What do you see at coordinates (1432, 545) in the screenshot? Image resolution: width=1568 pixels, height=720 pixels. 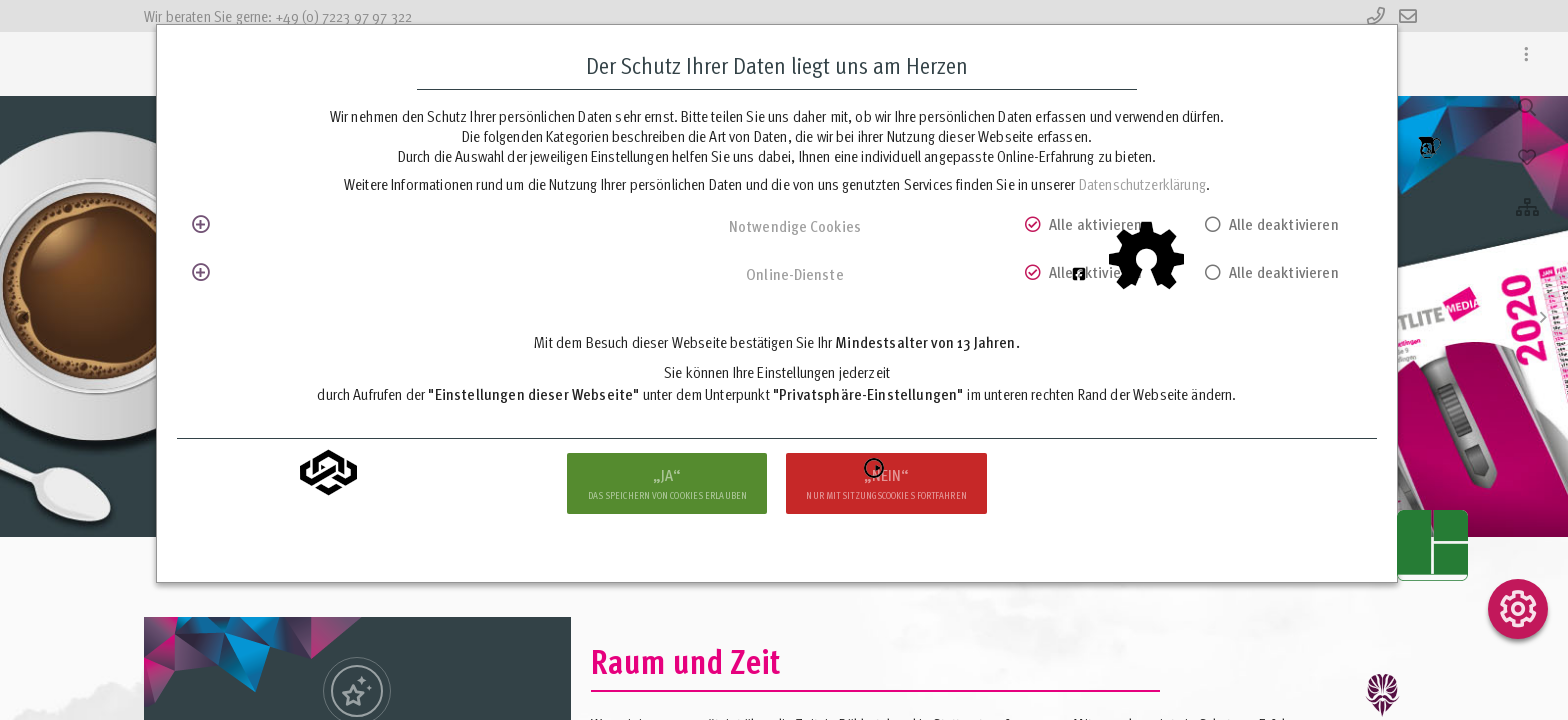 I see `tmux terminal multiplexer logo` at bounding box center [1432, 545].